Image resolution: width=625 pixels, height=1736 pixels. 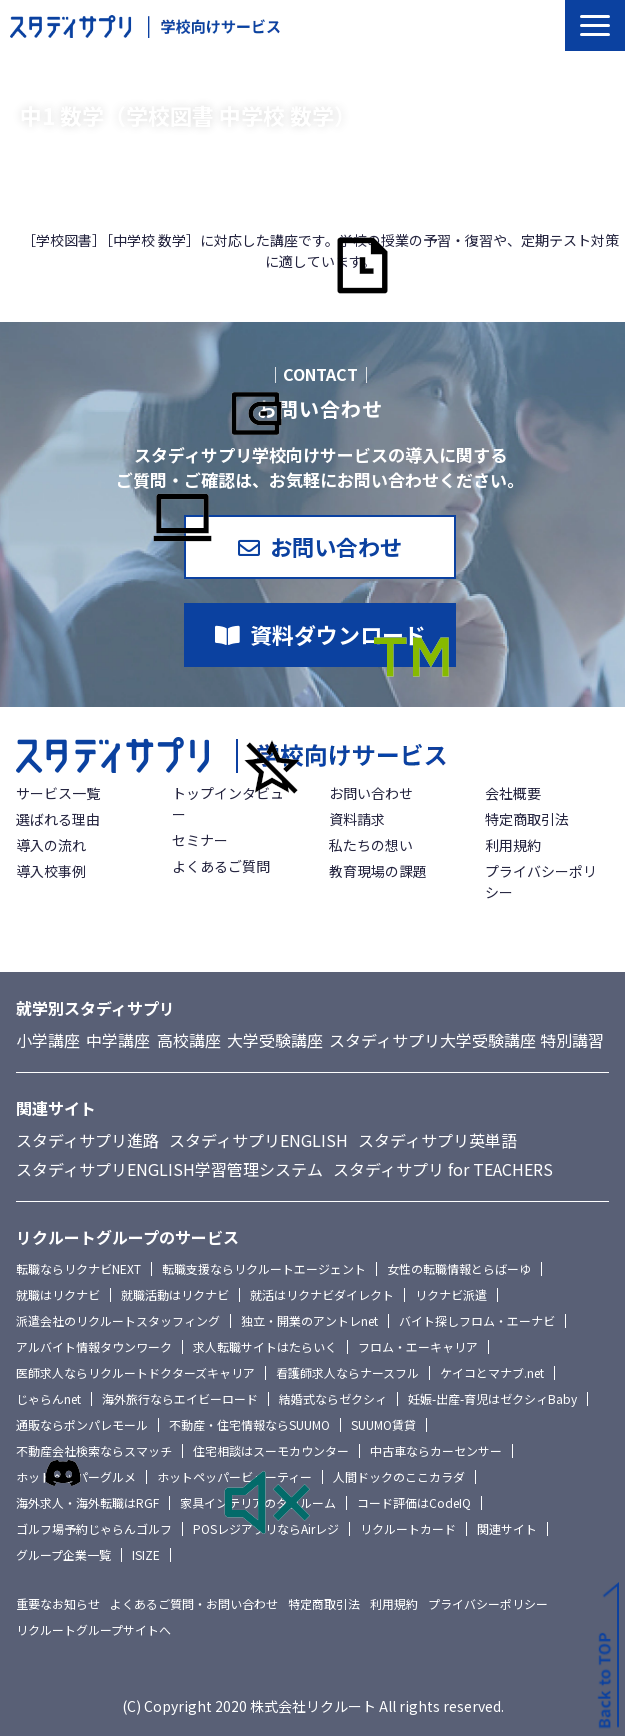 What do you see at coordinates (362, 265) in the screenshot?
I see `view file version history` at bounding box center [362, 265].